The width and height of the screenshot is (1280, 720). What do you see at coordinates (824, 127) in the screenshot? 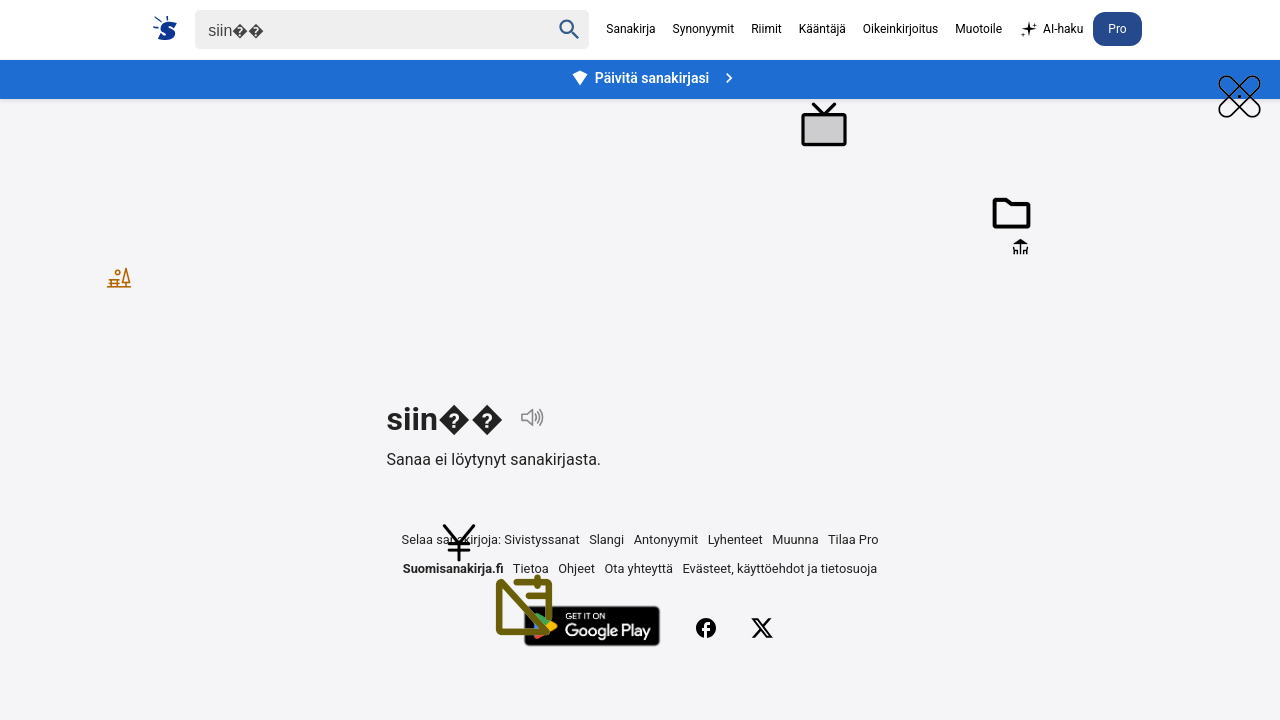
I see `access TV or video streaming features` at bounding box center [824, 127].